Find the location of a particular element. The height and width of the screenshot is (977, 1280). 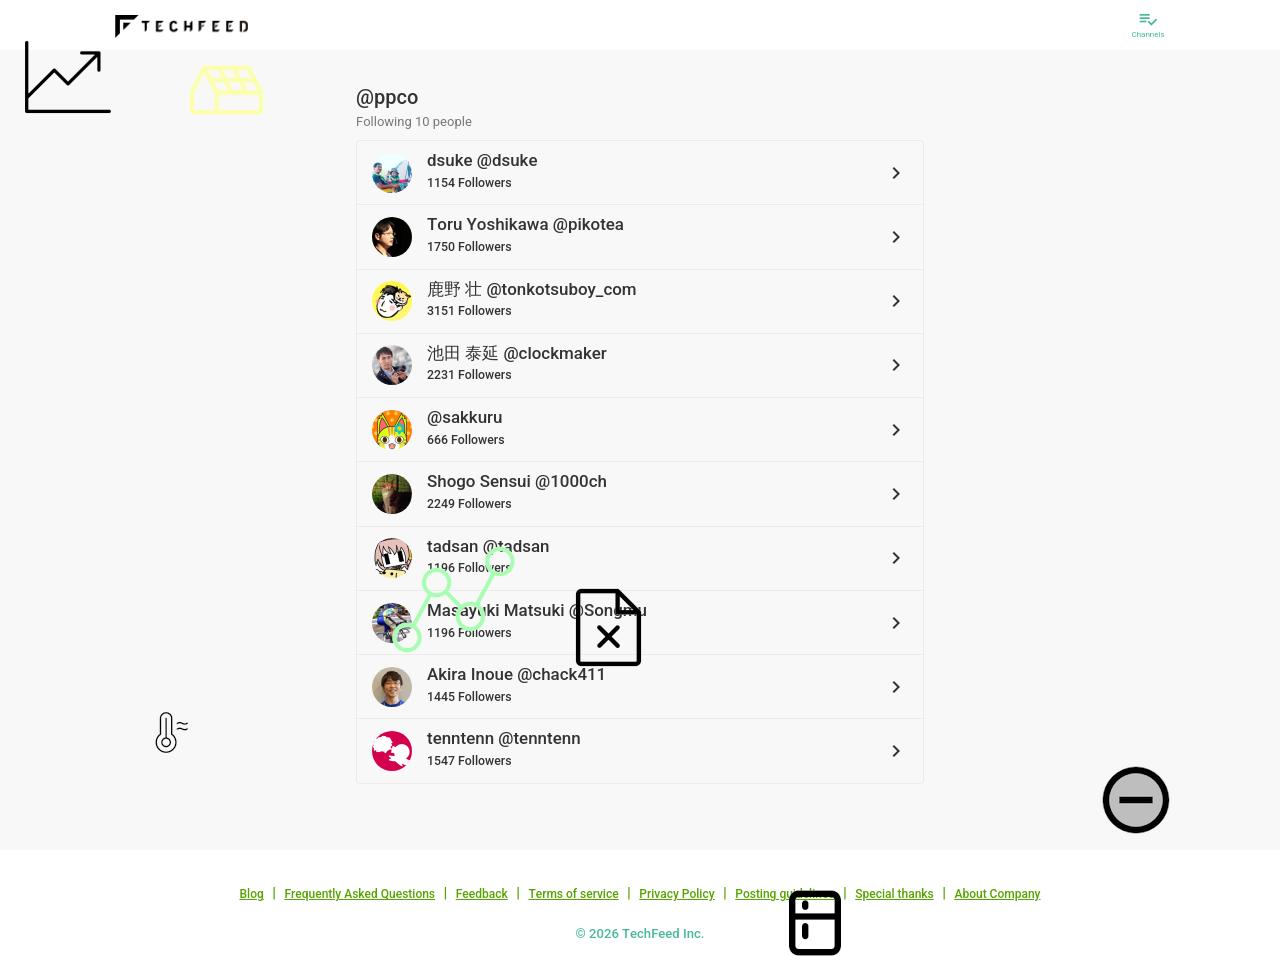

do not disturb mode is enabled is located at coordinates (1136, 800).